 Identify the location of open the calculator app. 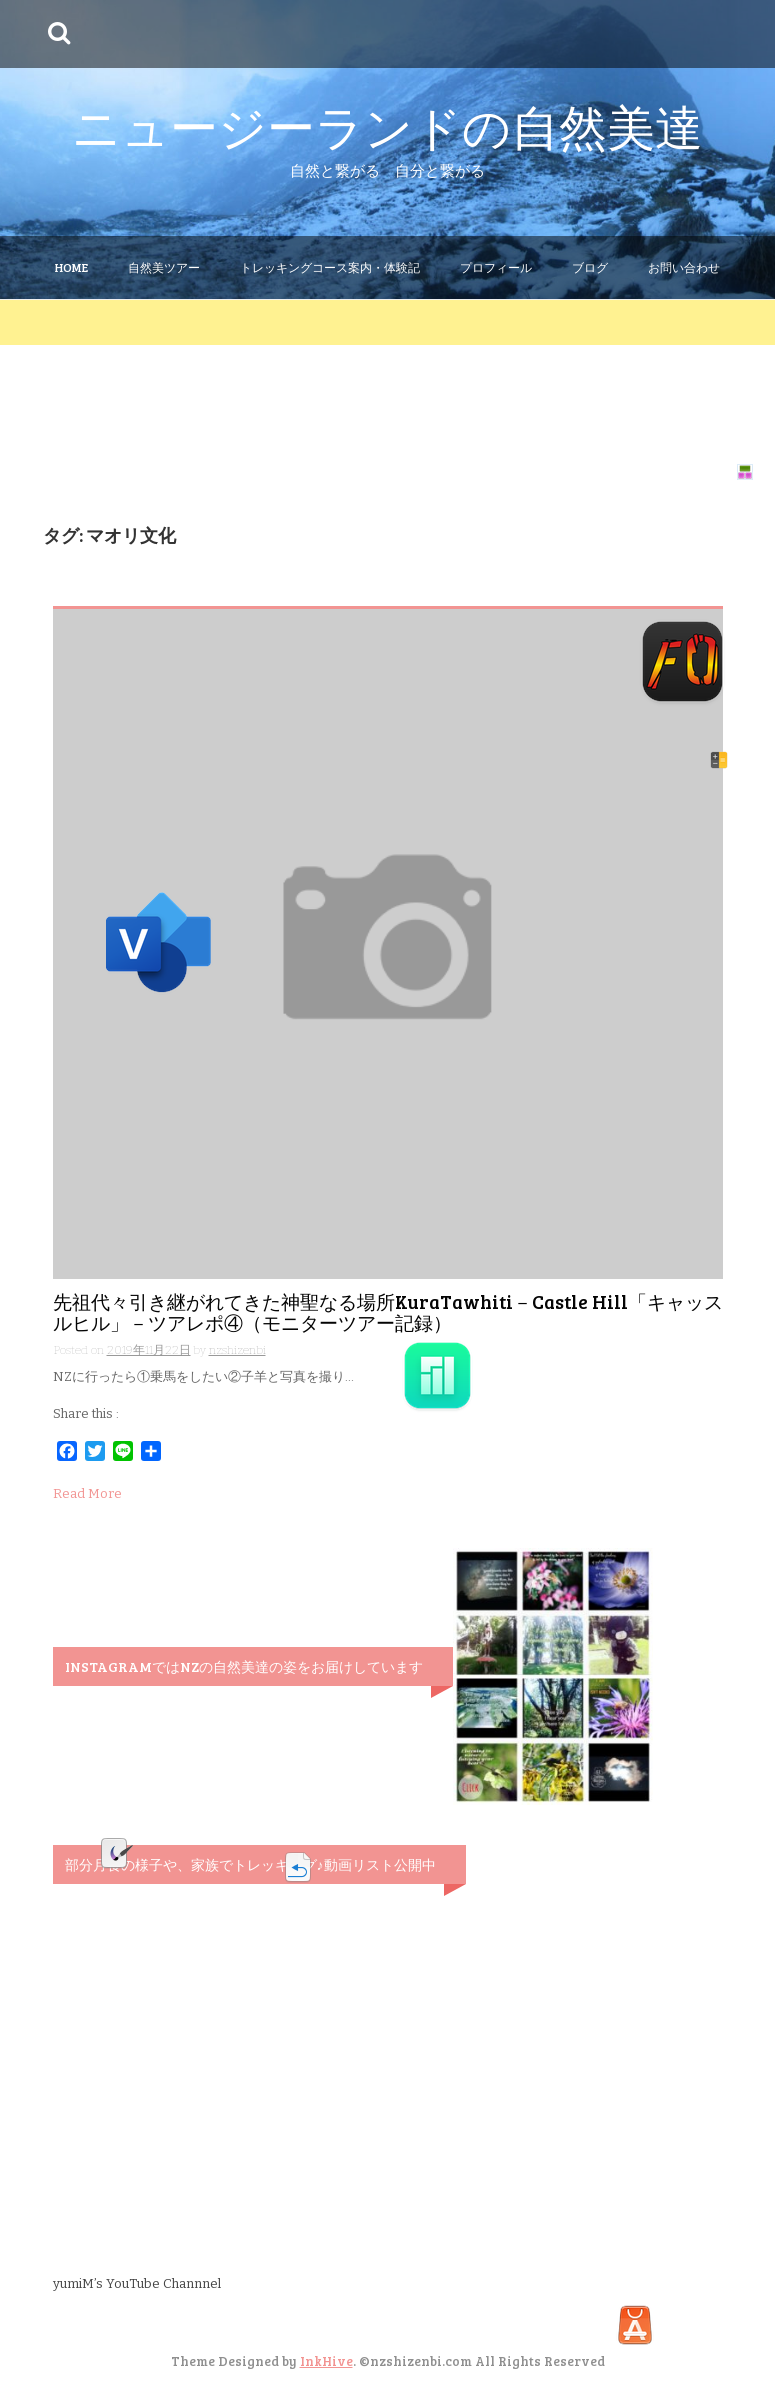
(719, 760).